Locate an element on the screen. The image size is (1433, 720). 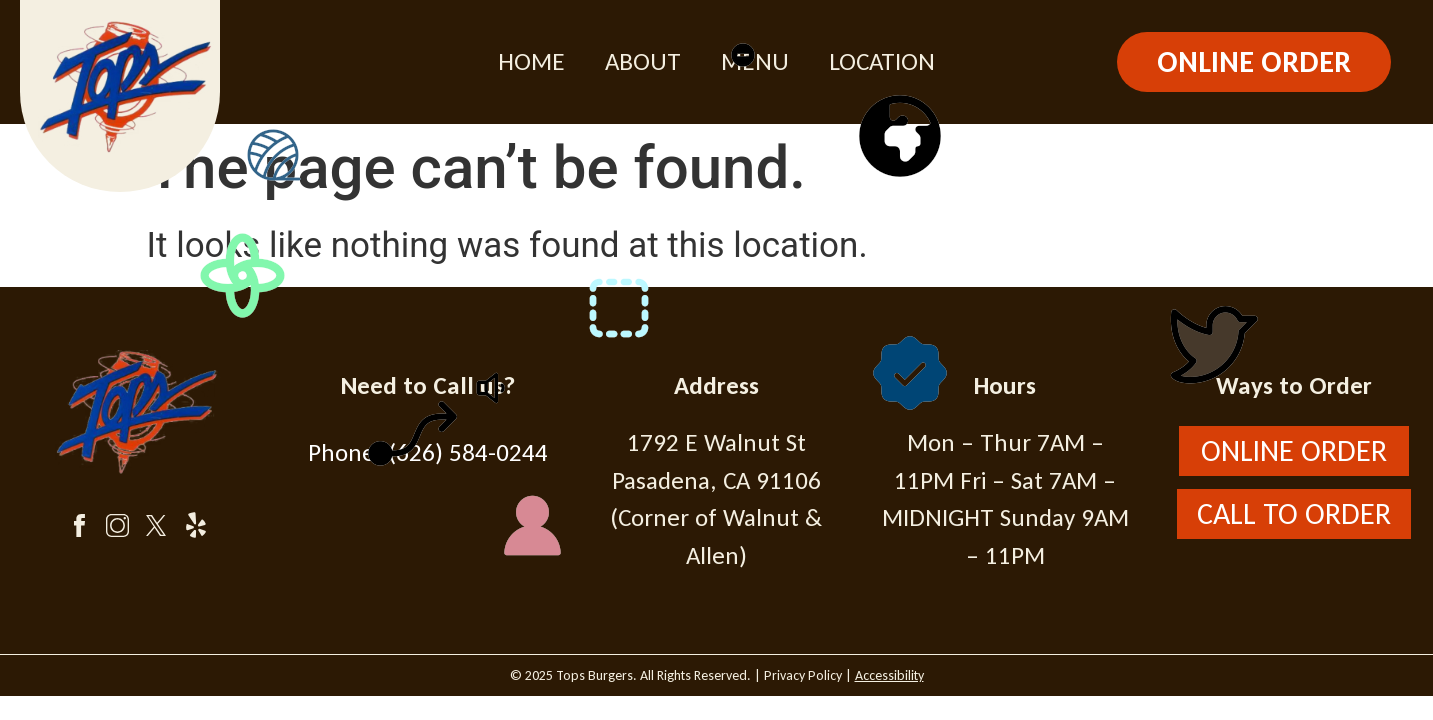
access knitting or crochet projects is located at coordinates (273, 155).